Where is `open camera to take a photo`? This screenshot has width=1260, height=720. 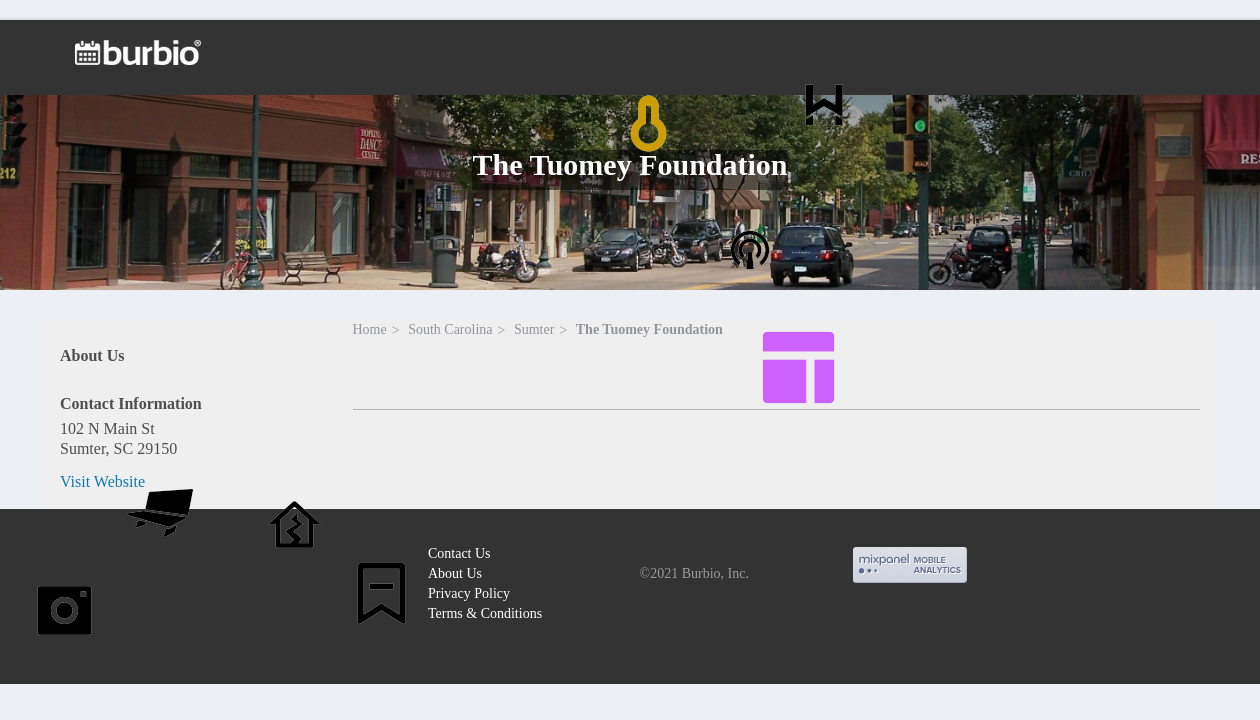 open camera to take a photo is located at coordinates (64, 610).